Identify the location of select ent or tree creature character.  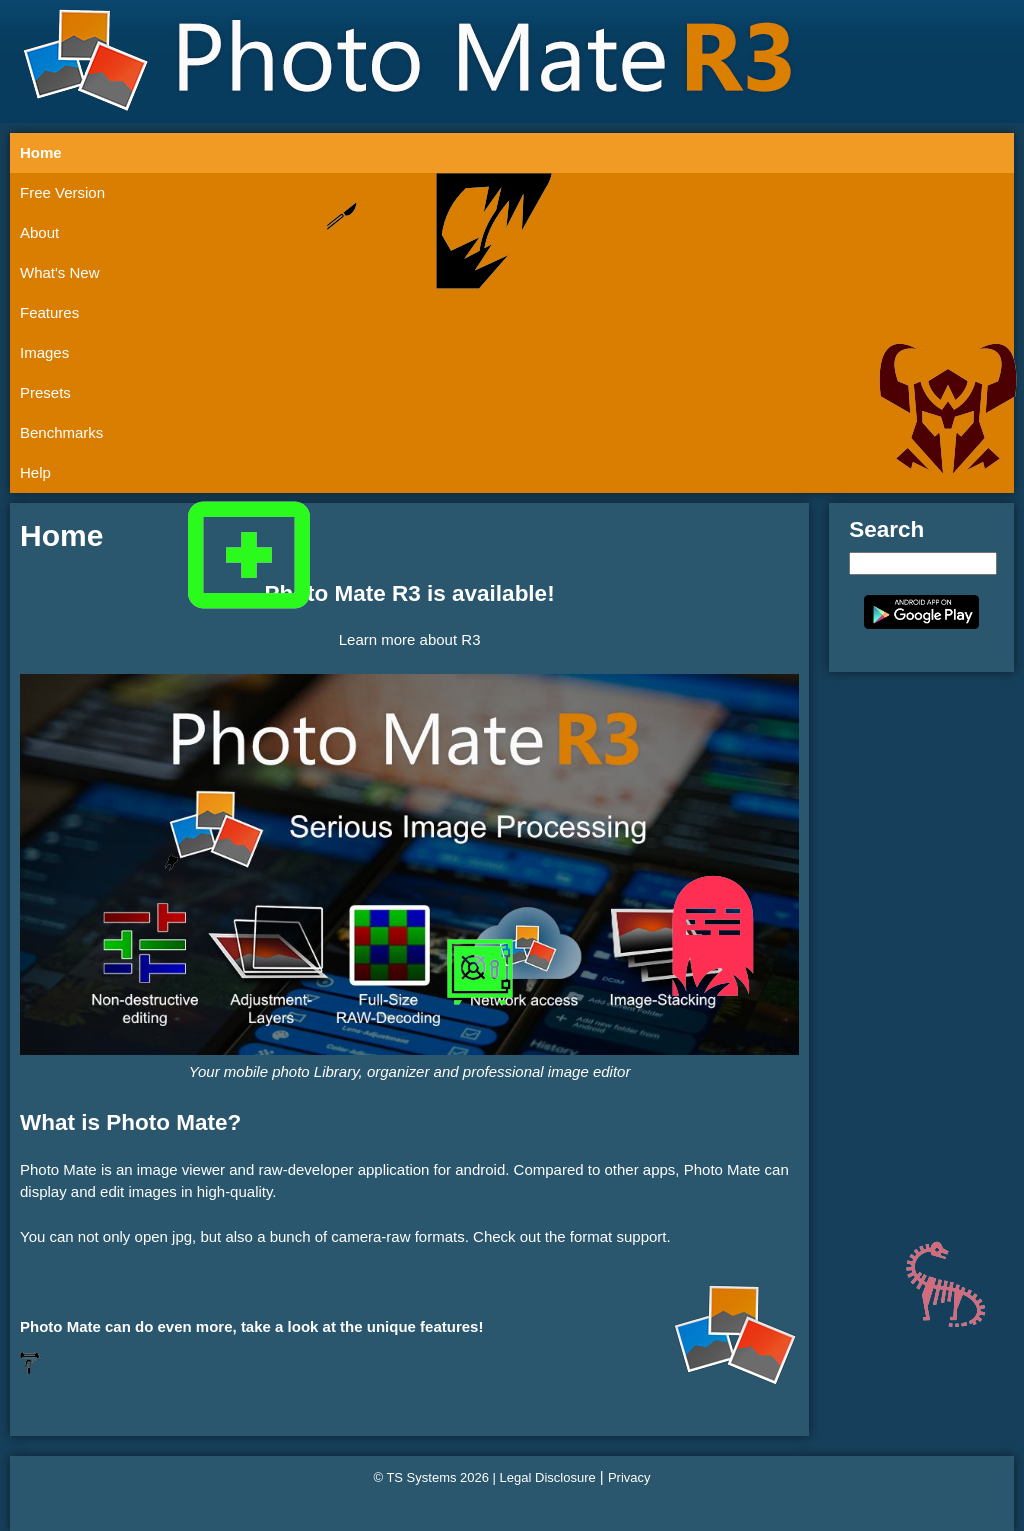
(494, 231).